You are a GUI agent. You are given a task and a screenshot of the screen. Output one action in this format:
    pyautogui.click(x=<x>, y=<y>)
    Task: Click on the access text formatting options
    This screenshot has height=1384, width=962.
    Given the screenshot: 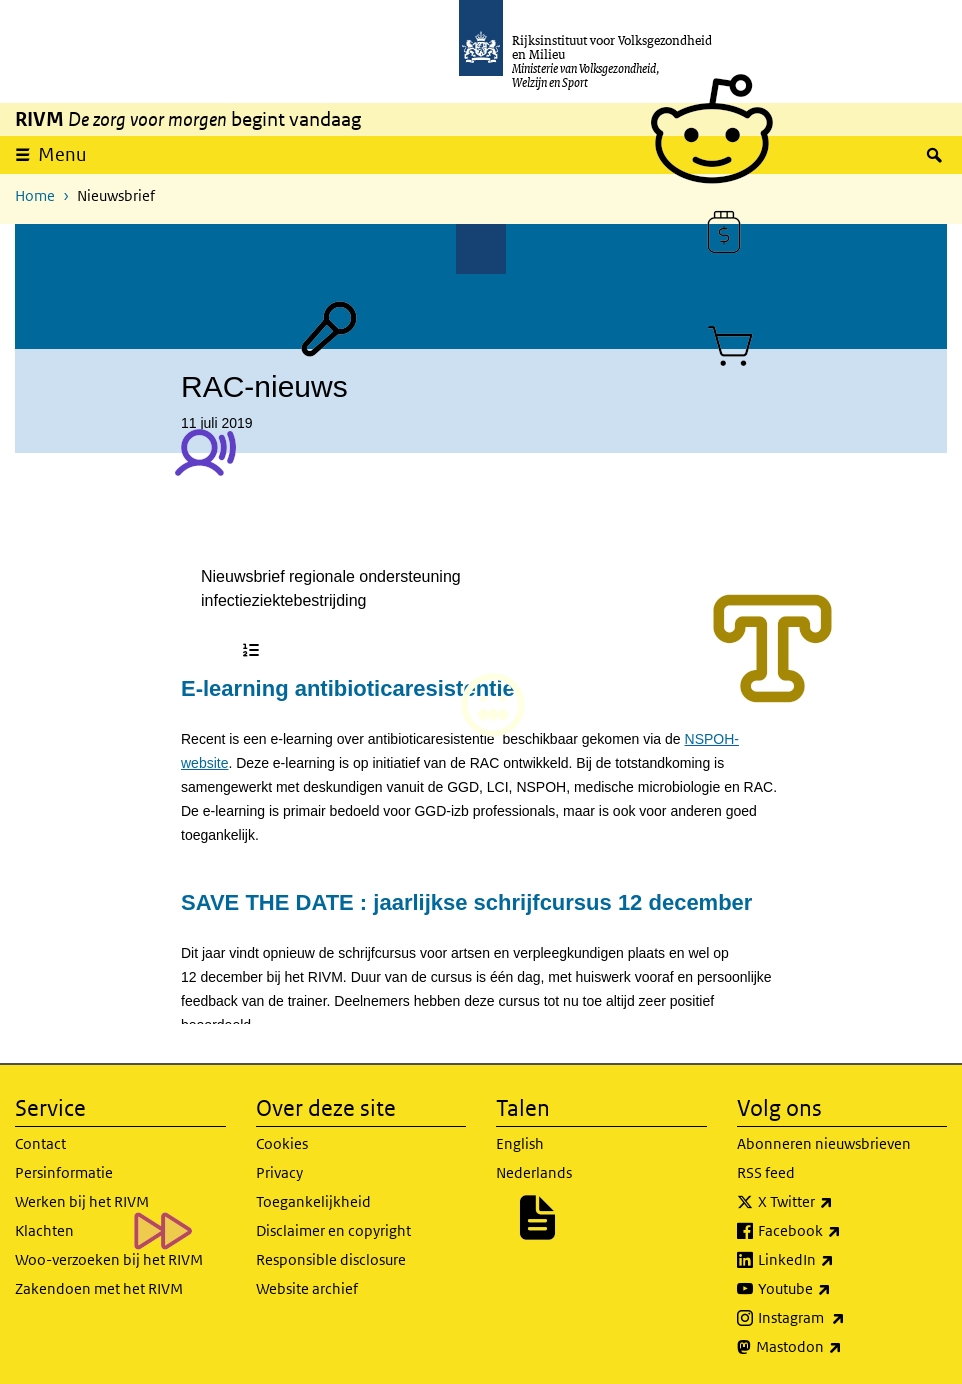 What is the action you would take?
    pyautogui.click(x=772, y=648)
    